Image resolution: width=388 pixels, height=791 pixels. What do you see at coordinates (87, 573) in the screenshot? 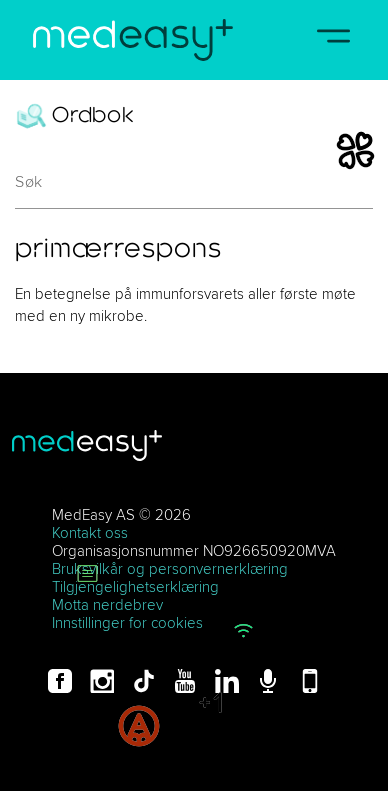
I see `view article or document content` at bounding box center [87, 573].